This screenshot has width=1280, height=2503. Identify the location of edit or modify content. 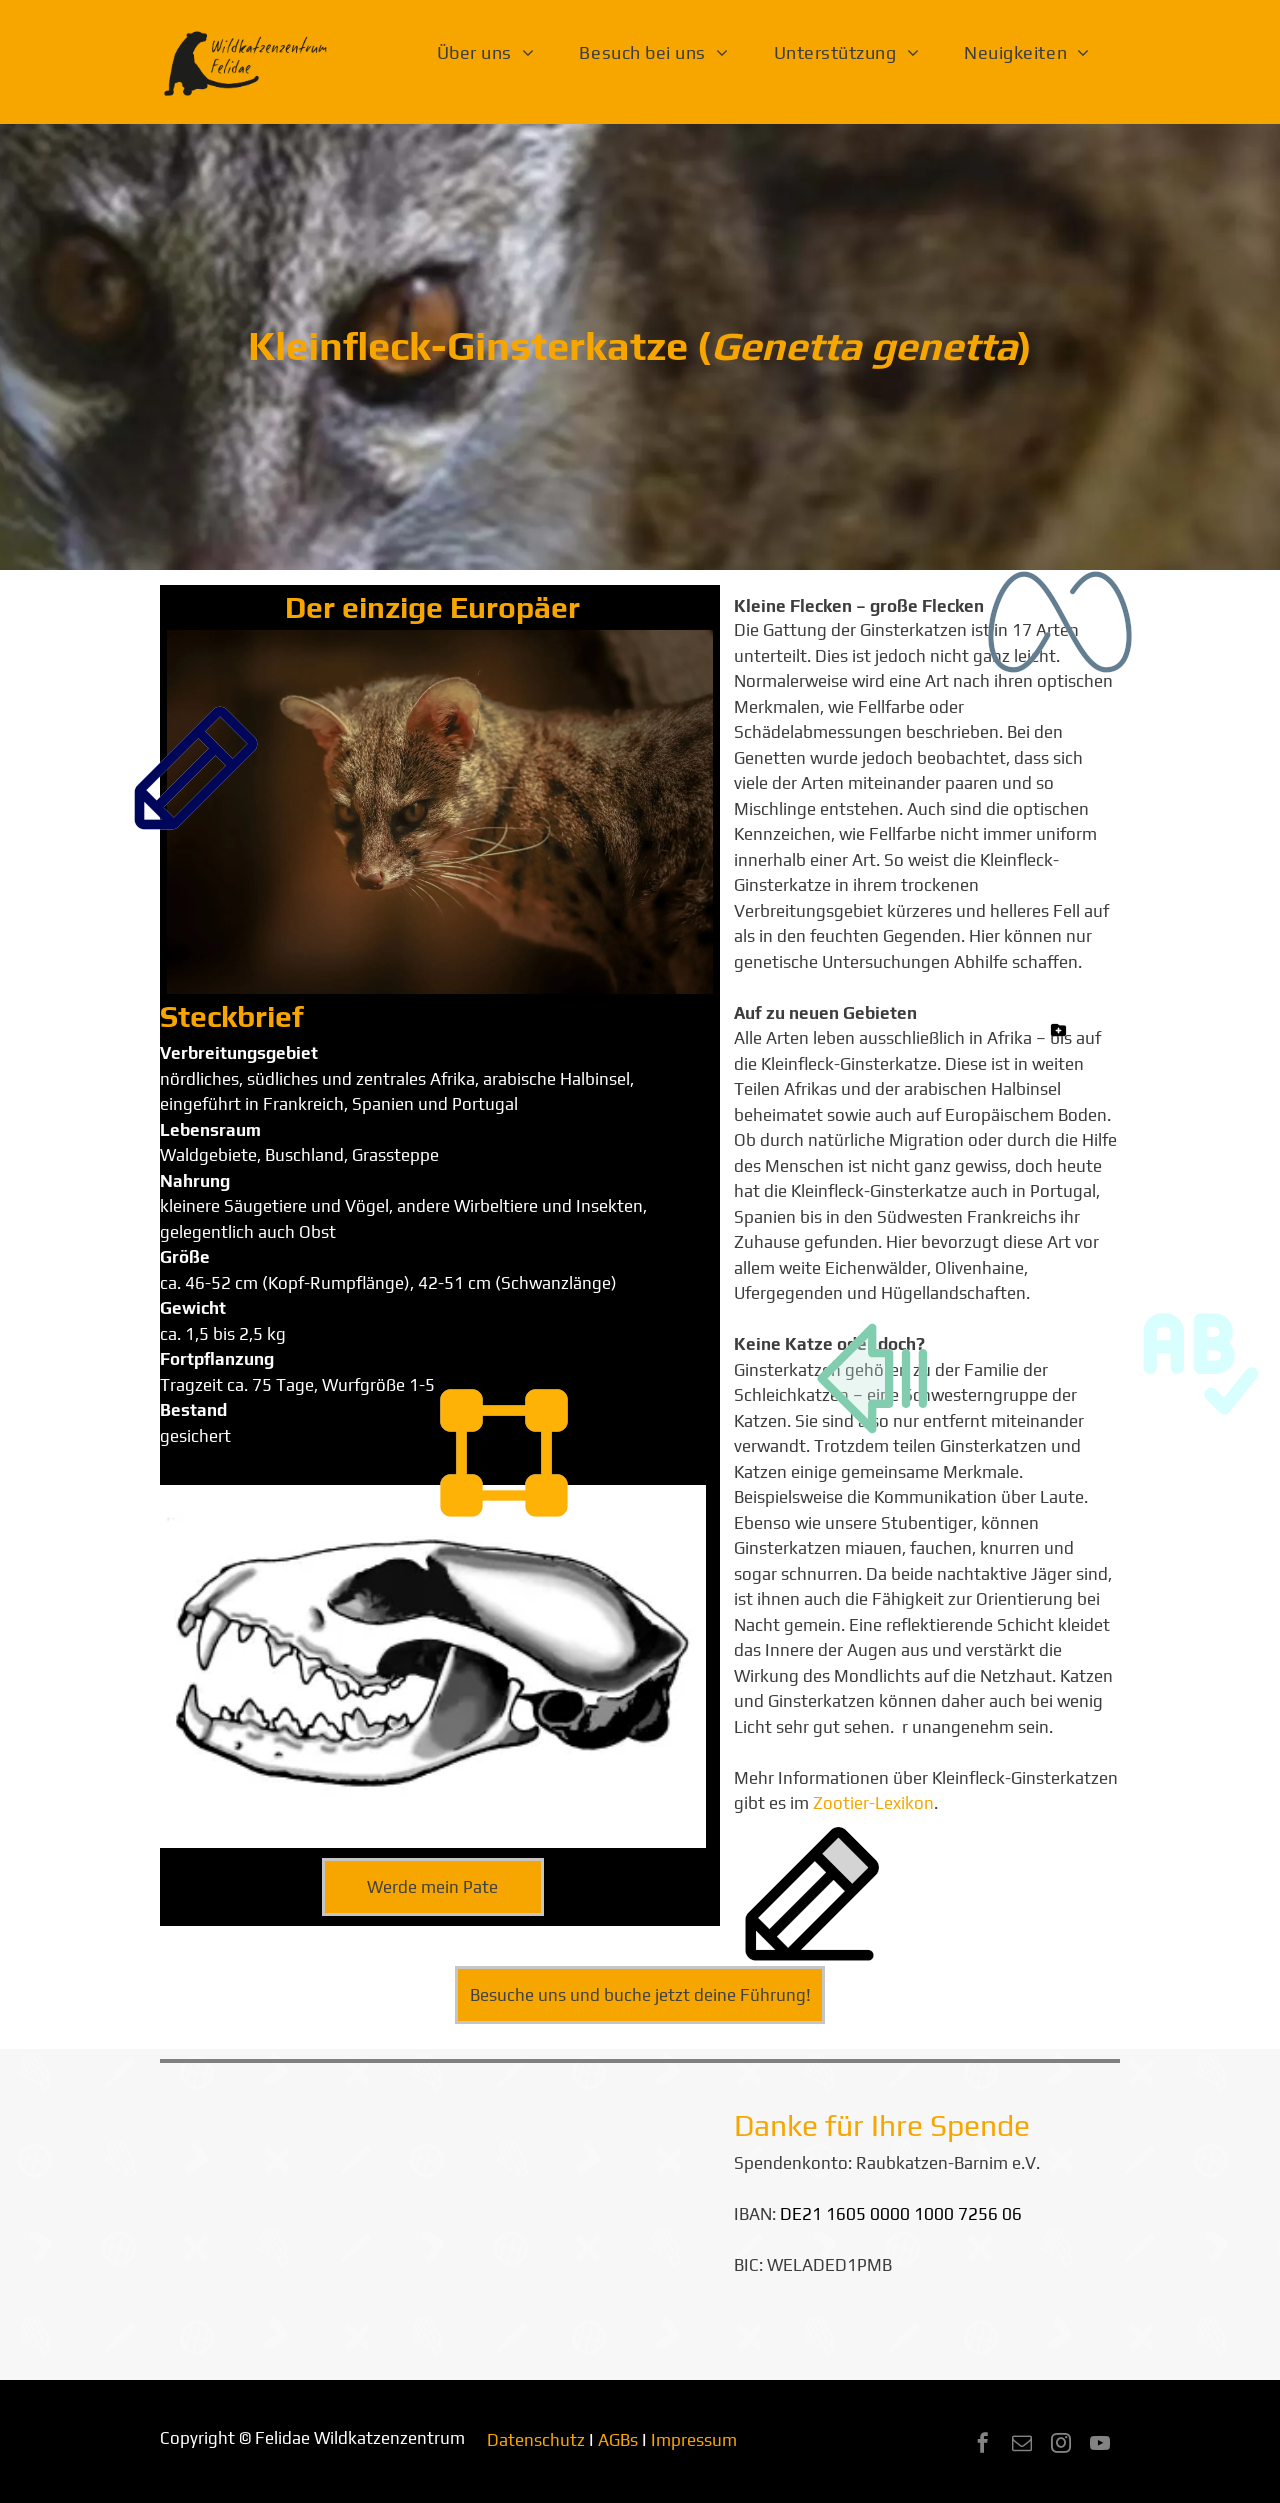
(193, 770).